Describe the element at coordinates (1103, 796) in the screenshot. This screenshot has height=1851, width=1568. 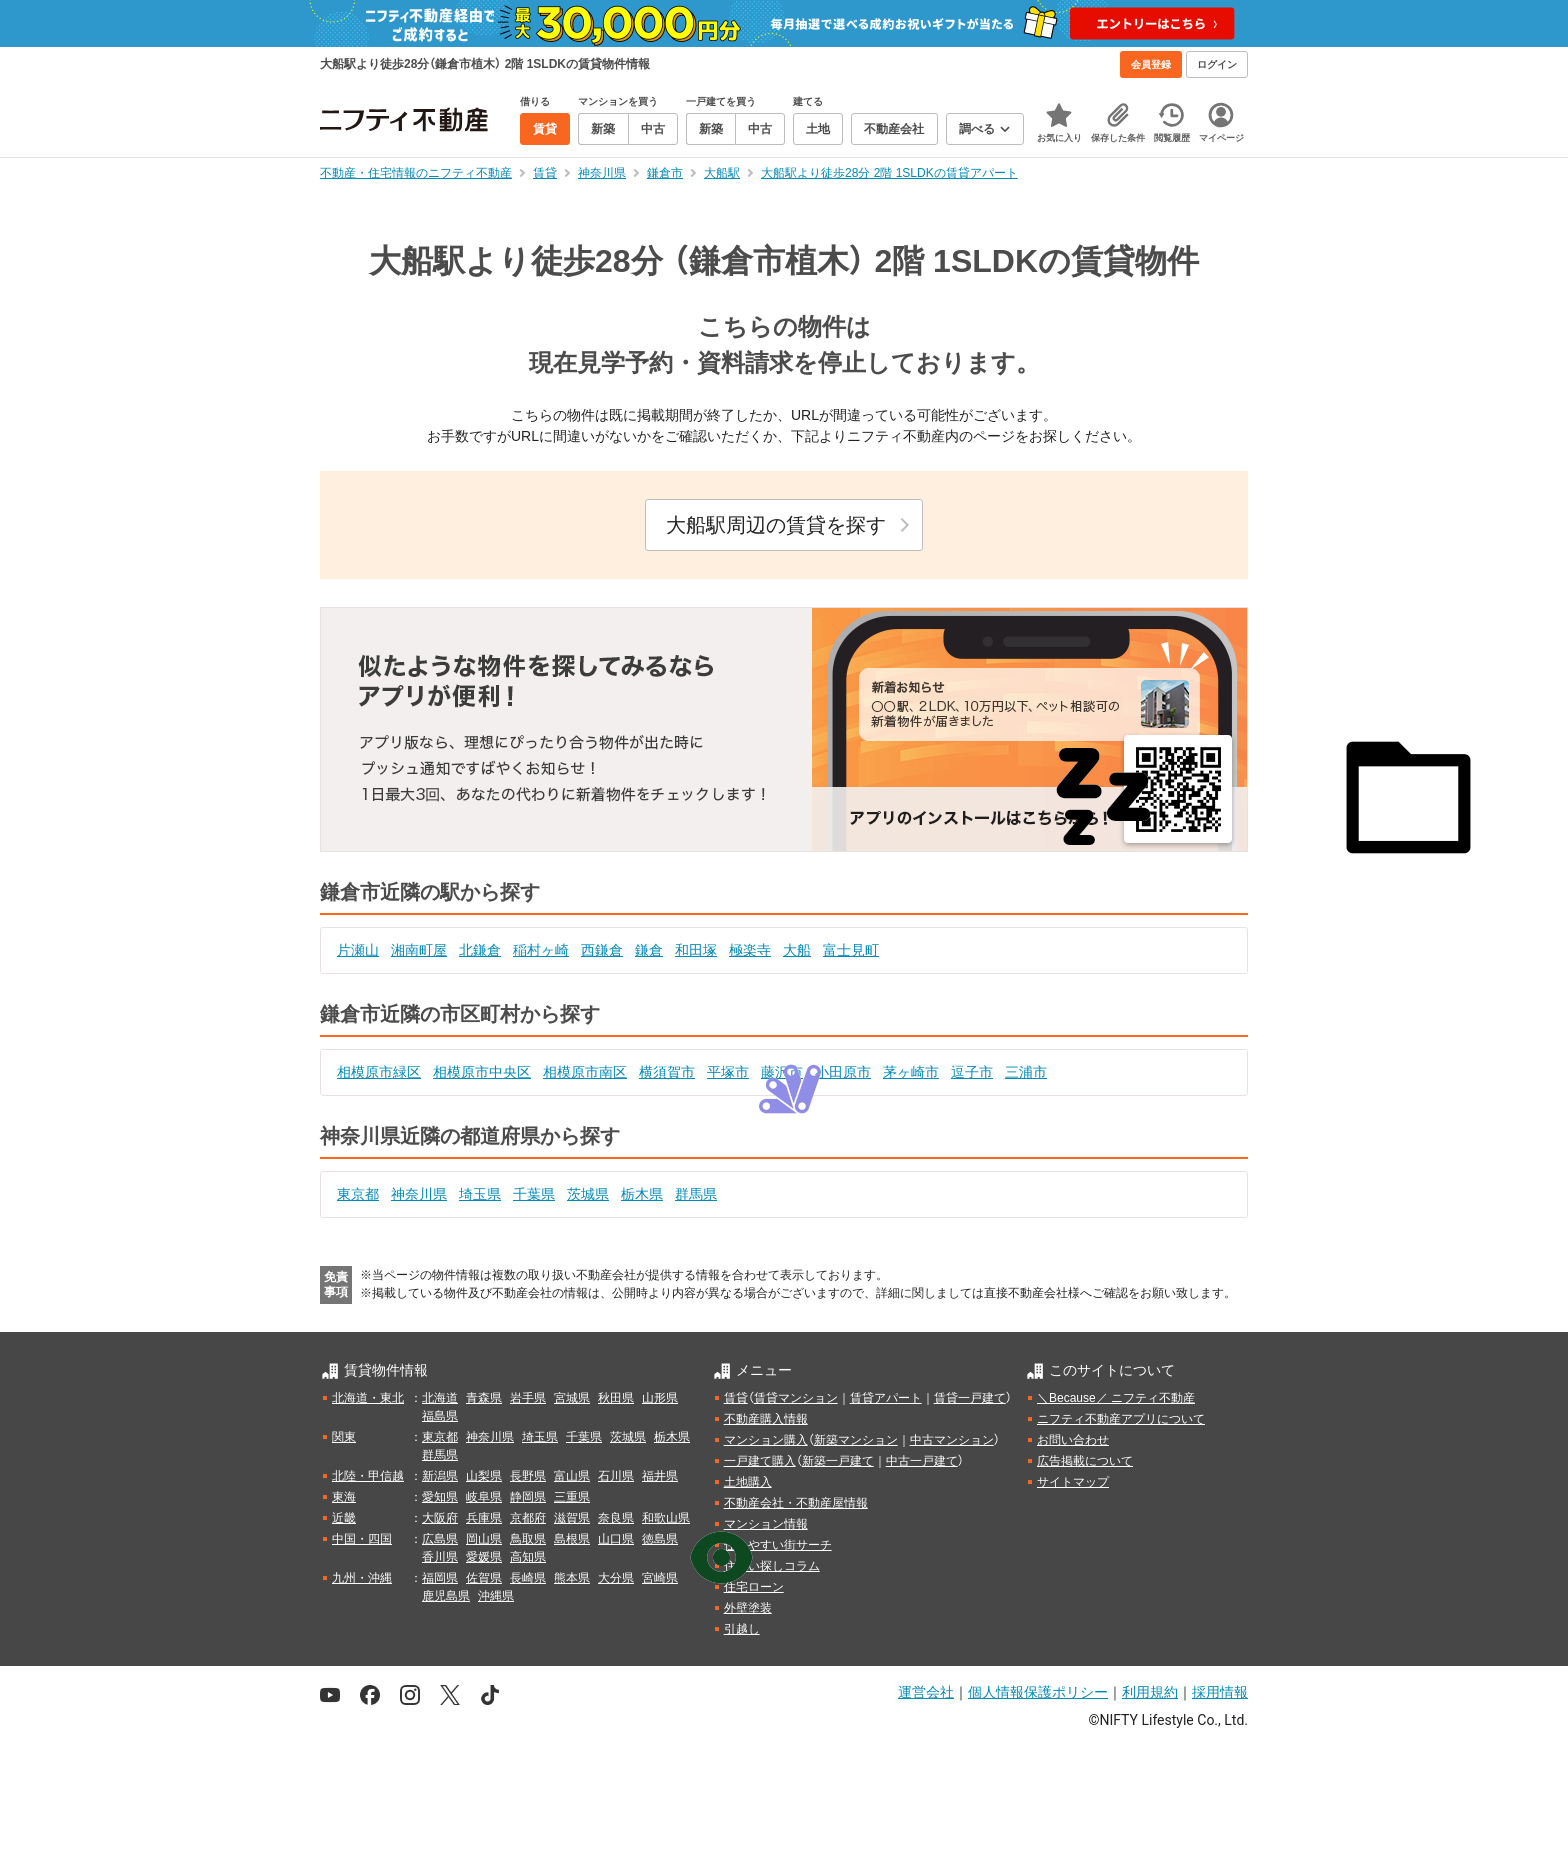
I see `LazyVim neovim configuration logo` at that location.